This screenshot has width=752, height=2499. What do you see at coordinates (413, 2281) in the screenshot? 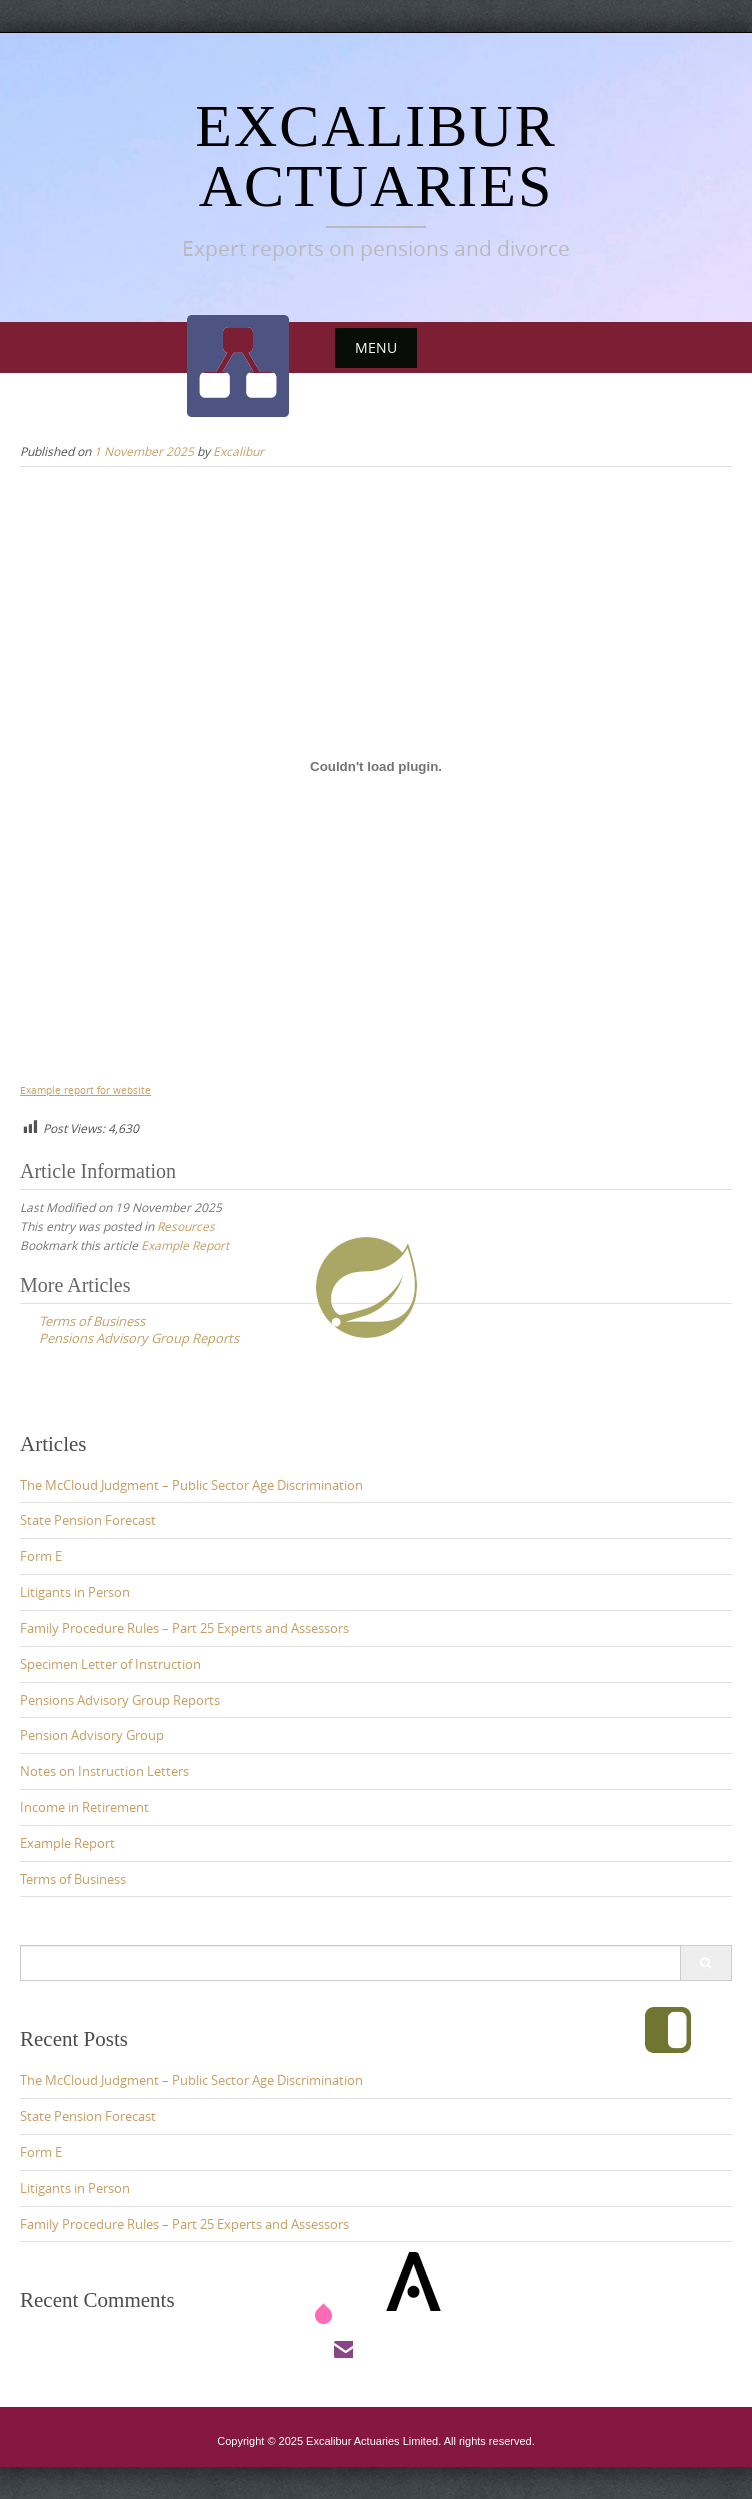
I see `actigraph brand logo` at bounding box center [413, 2281].